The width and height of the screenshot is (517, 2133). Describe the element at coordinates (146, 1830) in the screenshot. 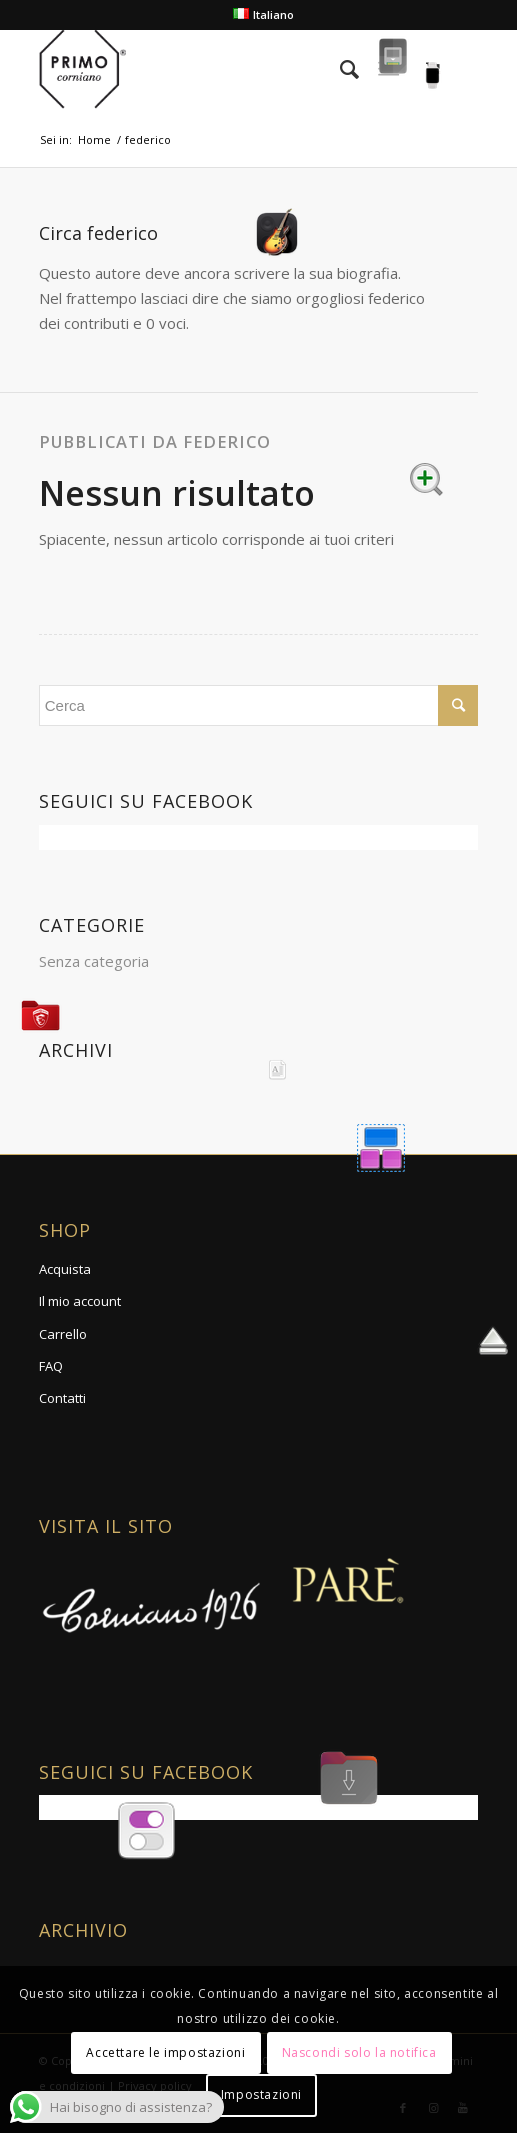

I see `open unity tweak tool settings` at that location.